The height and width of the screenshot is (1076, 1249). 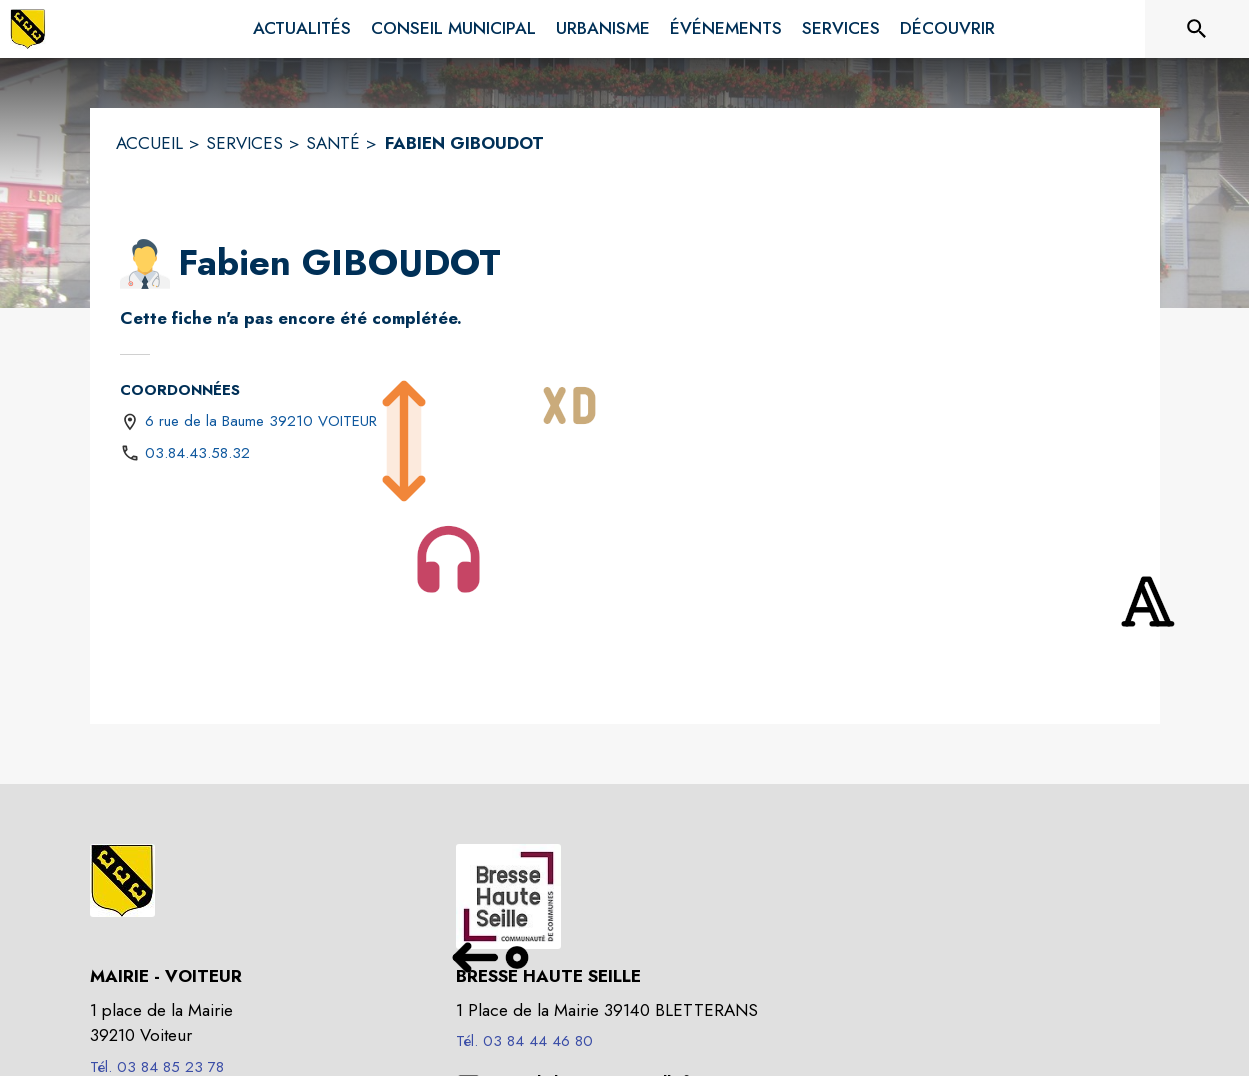 What do you see at coordinates (490, 957) in the screenshot?
I see `move item to the left` at bounding box center [490, 957].